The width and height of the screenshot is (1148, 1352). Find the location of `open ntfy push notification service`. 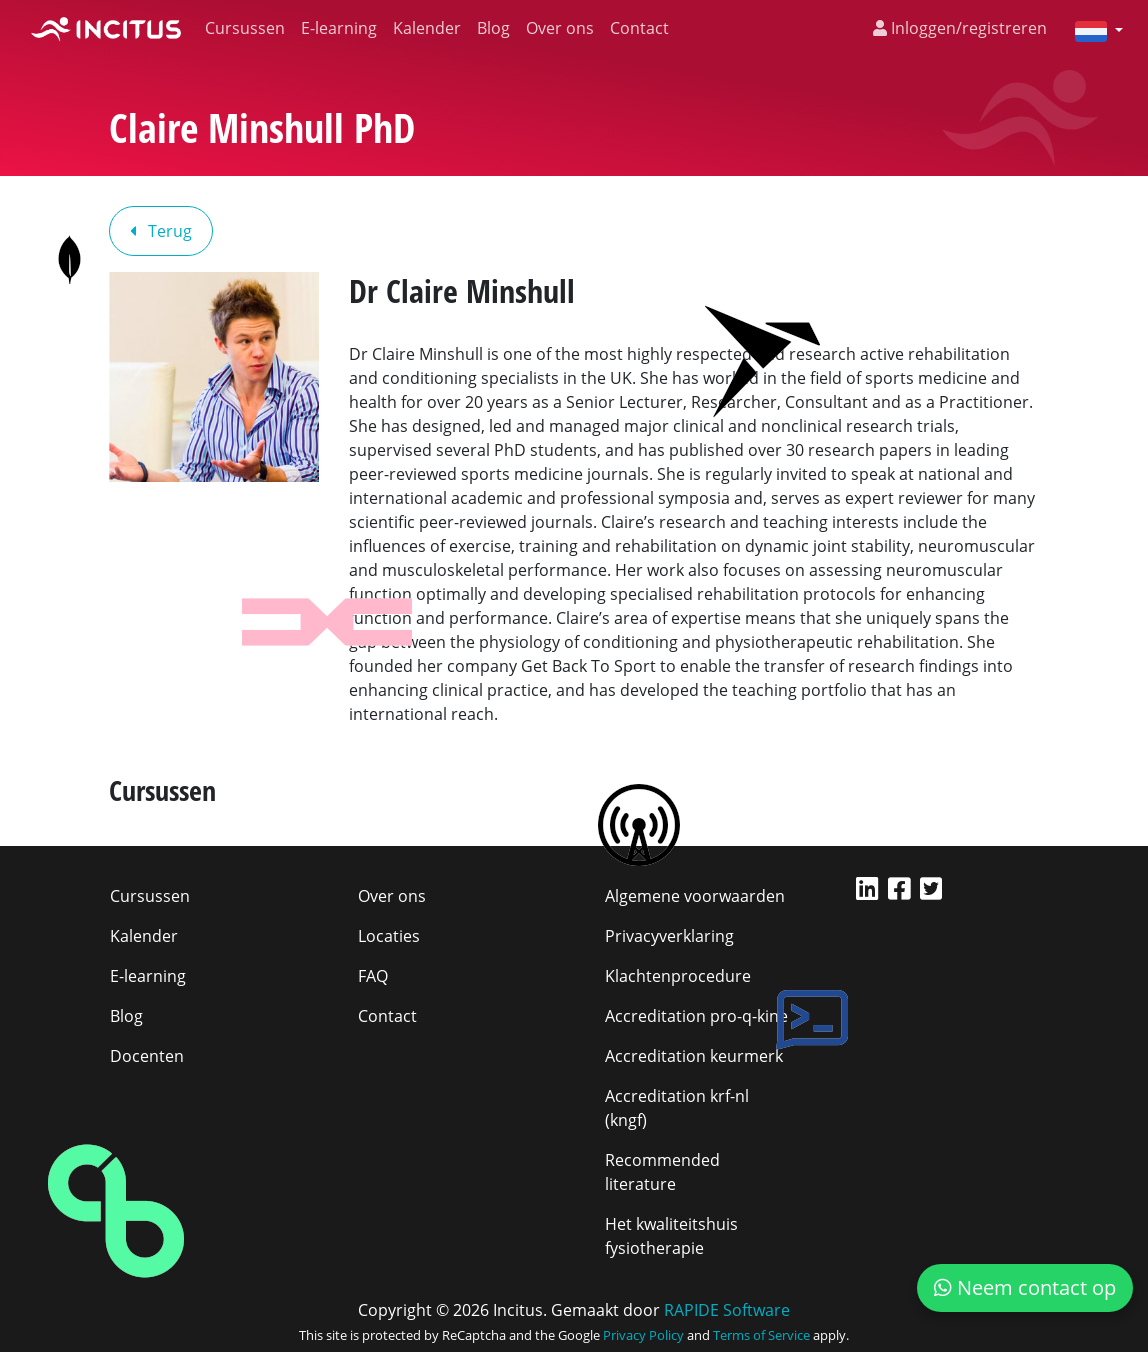

open ntfy push notification service is located at coordinates (812, 1020).